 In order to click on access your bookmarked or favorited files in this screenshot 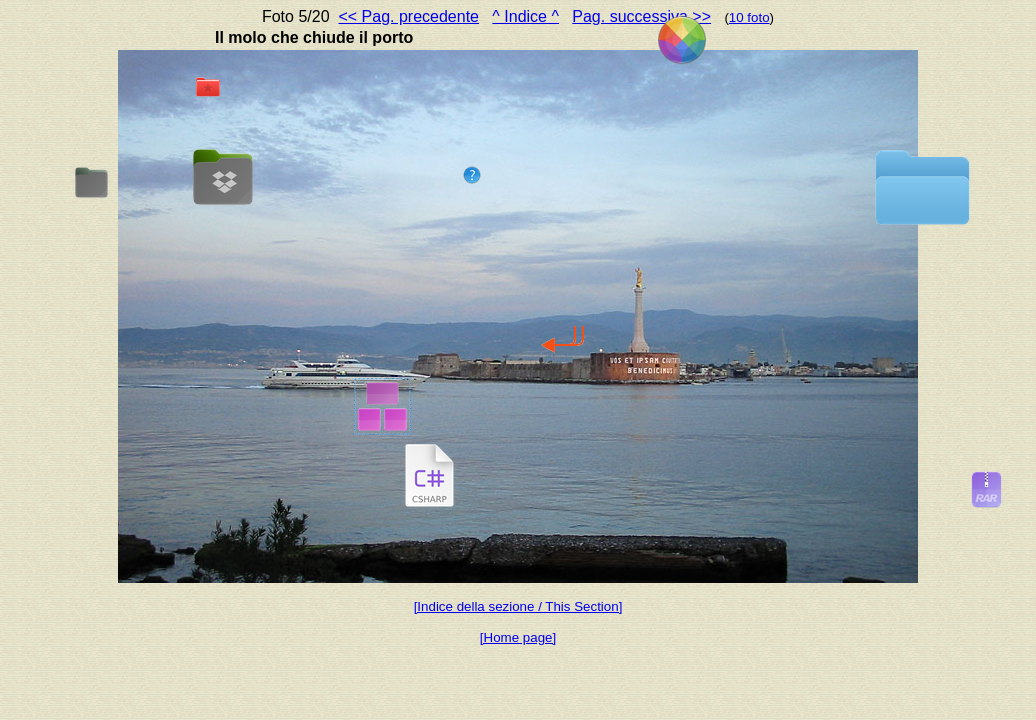, I will do `click(208, 87)`.